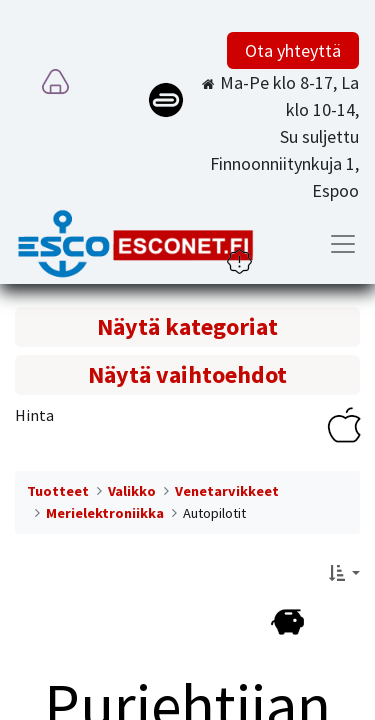  What do you see at coordinates (166, 100) in the screenshot?
I see `attach a file to your message` at bounding box center [166, 100].